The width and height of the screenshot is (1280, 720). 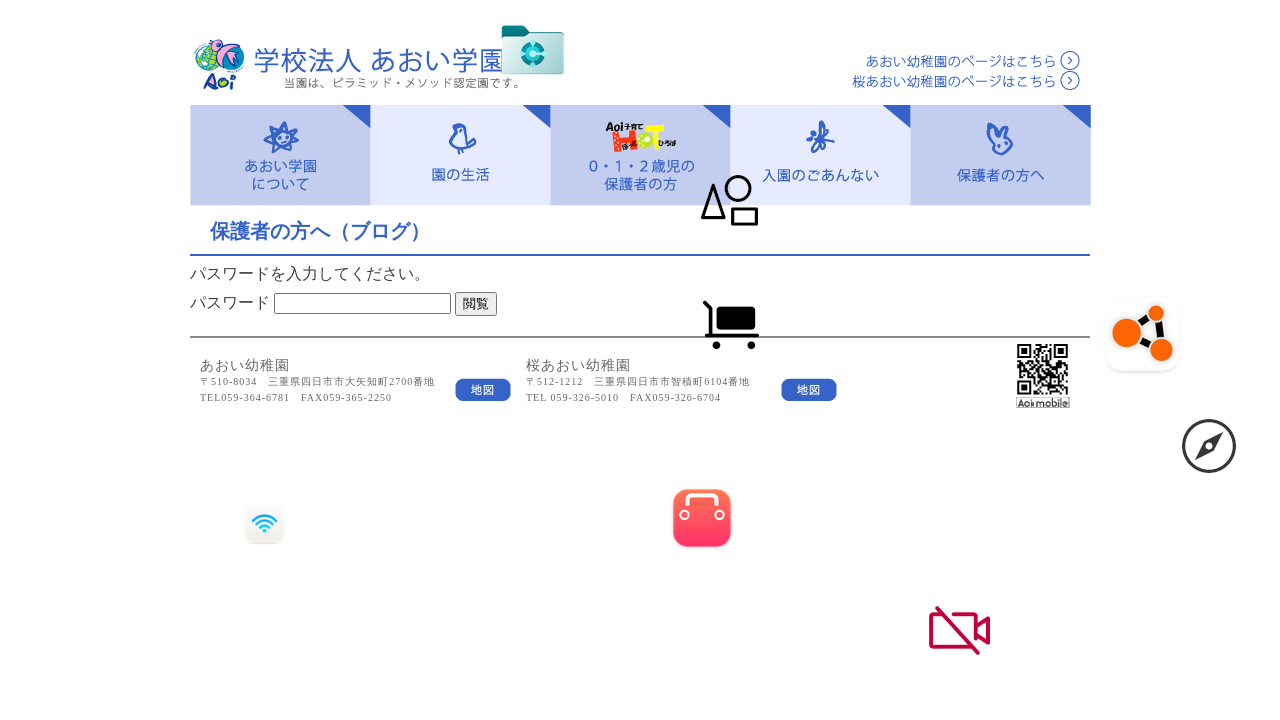 I want to click on access shape tools or drawing options, so click(x=730, y=202).